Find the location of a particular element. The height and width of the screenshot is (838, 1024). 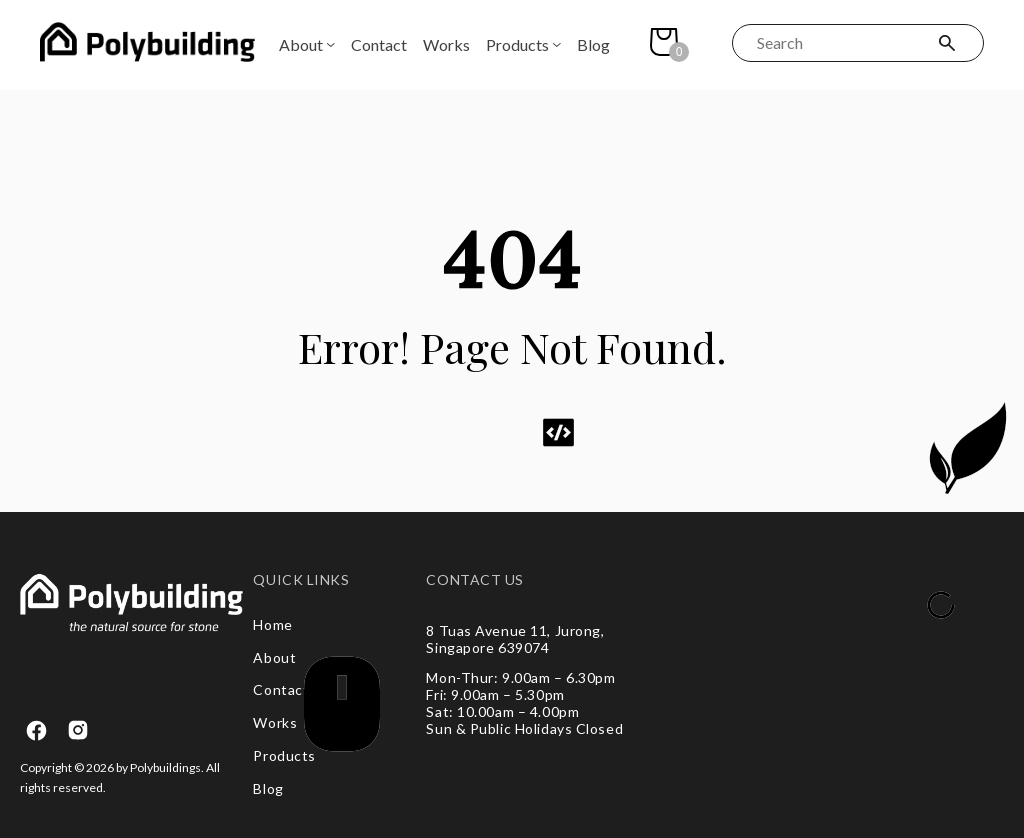

open code editor or development tools is located at coordinates (558, 432).